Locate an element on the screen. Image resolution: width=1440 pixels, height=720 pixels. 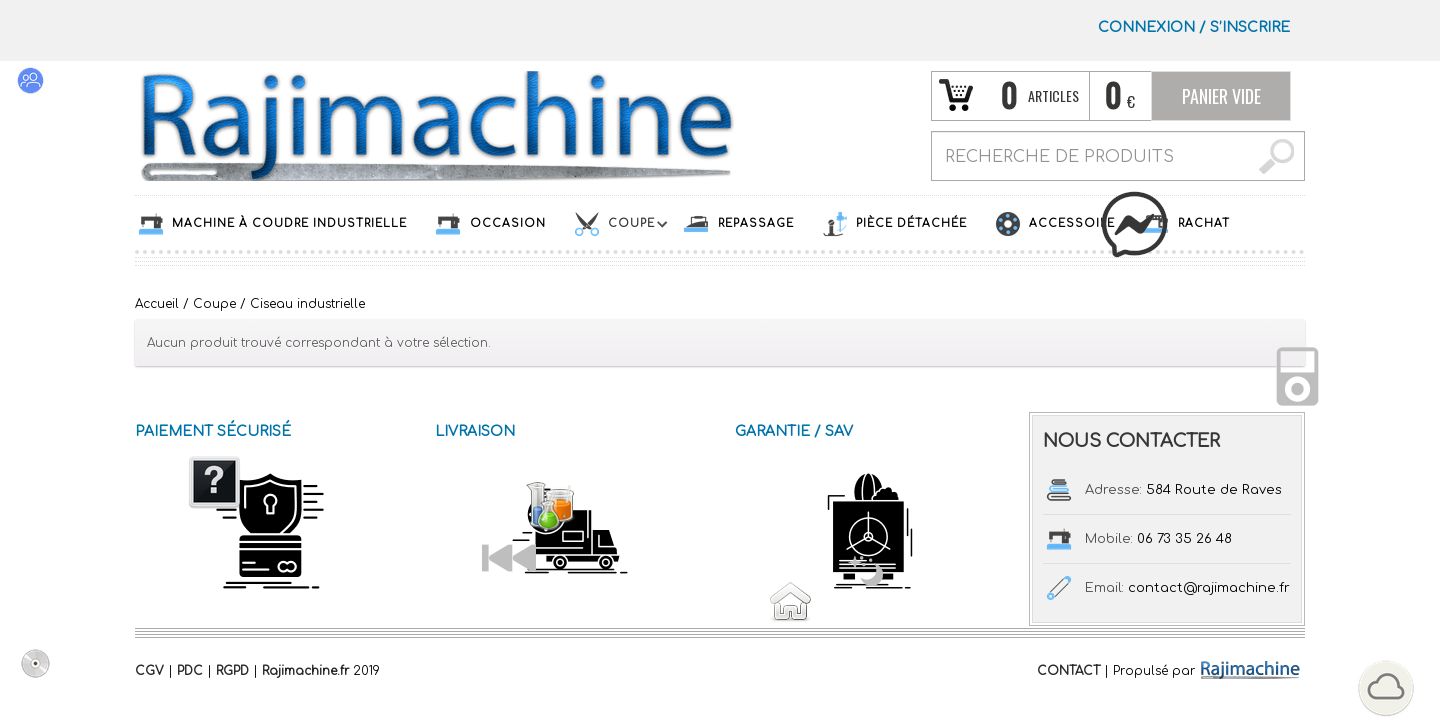
access media player device is located at coordinates (1297, 376).